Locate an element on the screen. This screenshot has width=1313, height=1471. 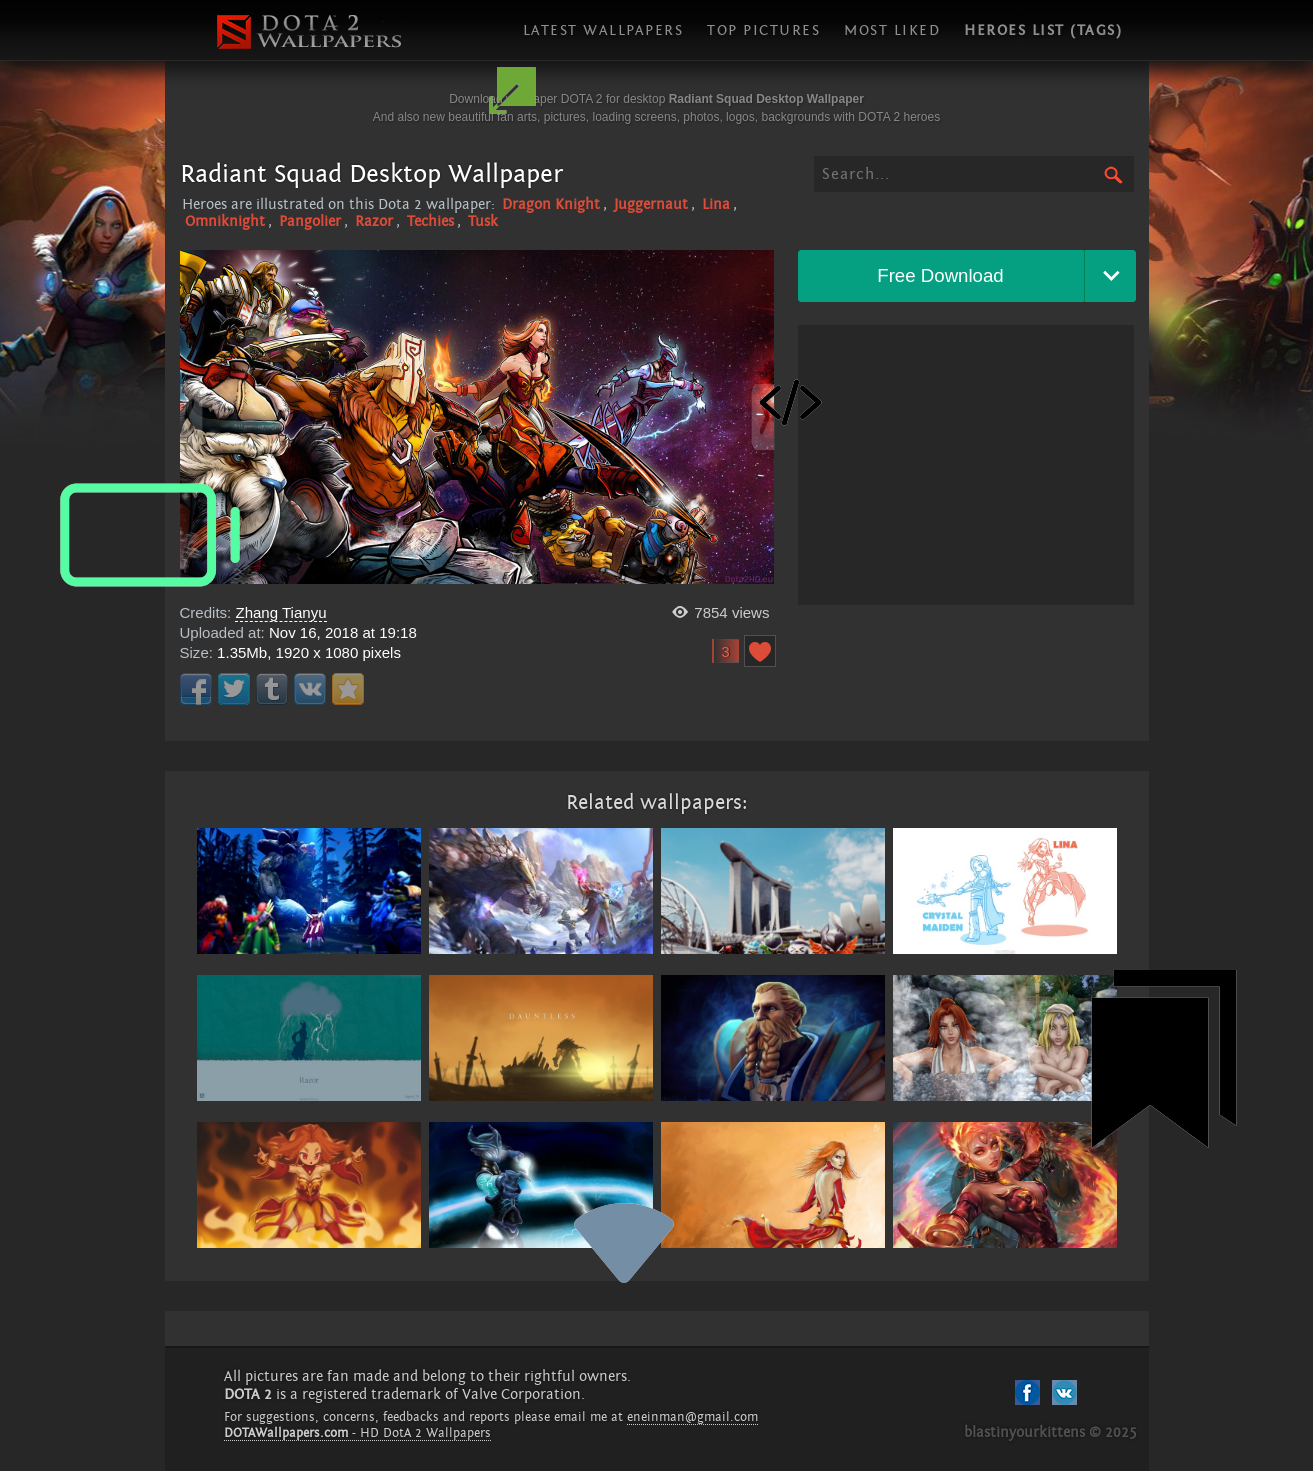
indicates battery is empty or depleted is located at coordinates (147, 535).